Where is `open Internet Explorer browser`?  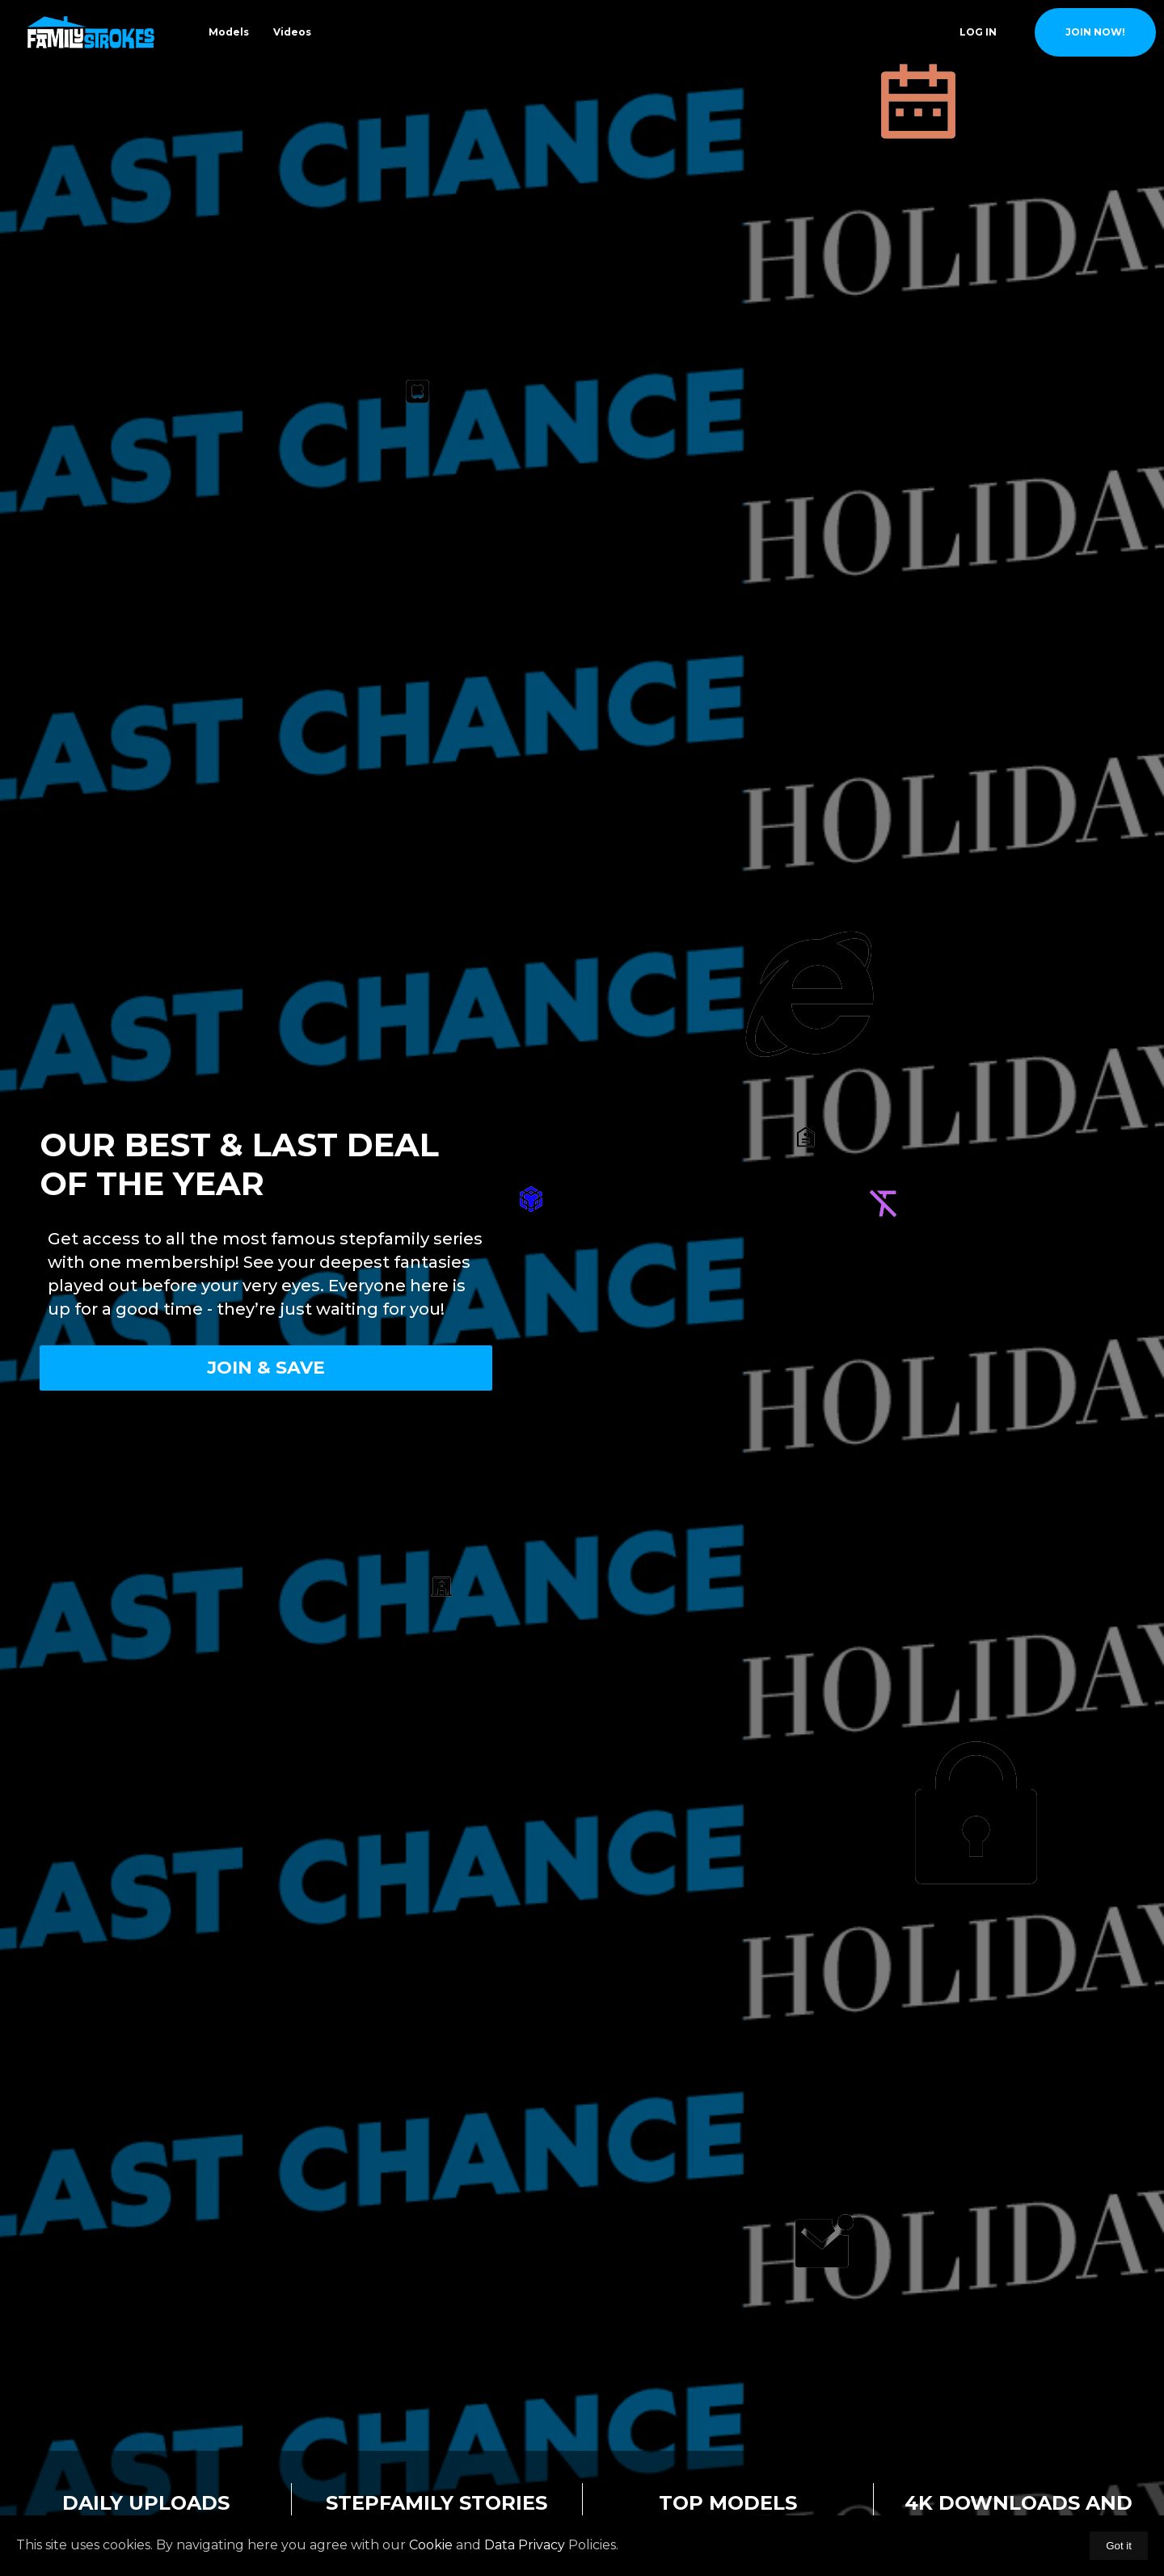
open Internet Explorer browser is located at coordinates (812, 996).